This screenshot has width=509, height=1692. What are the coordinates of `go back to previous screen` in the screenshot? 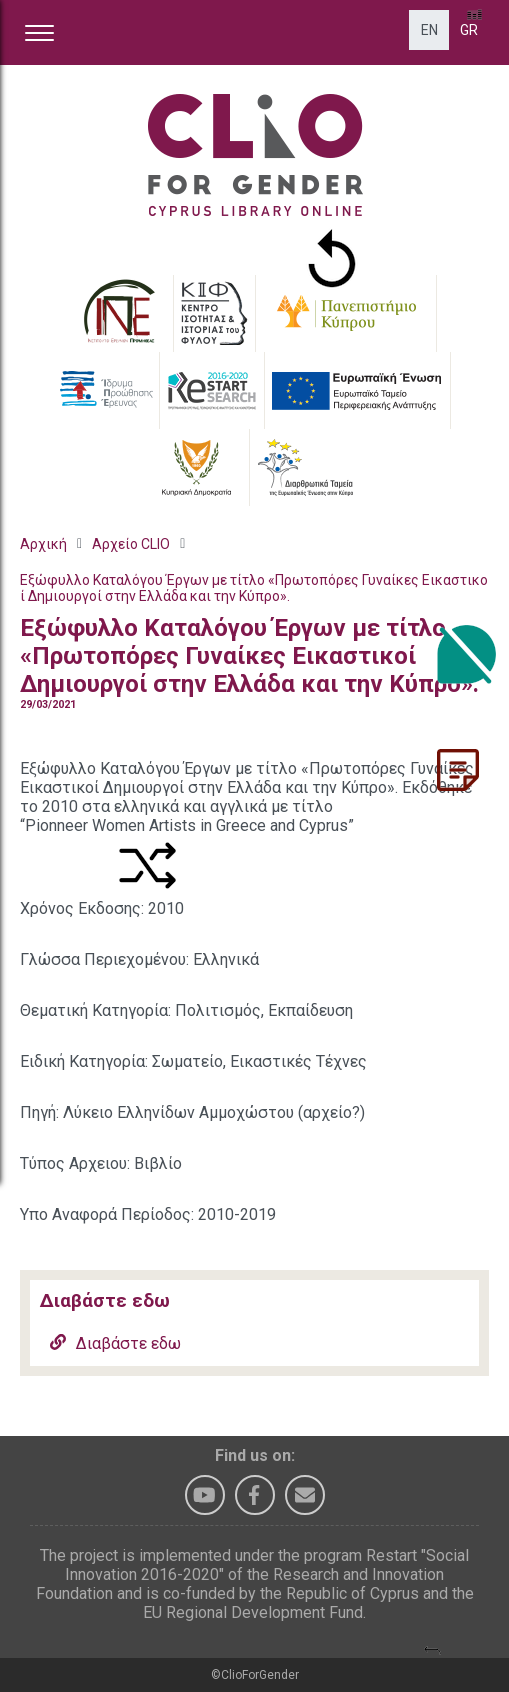 It's located at (432, 1650).